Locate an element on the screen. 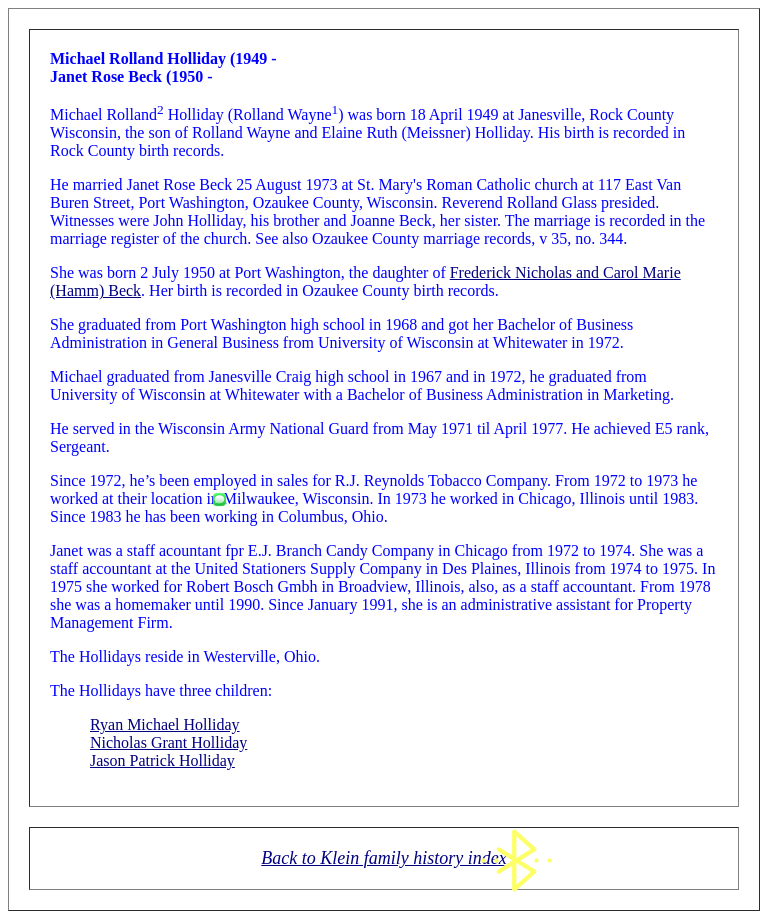 The height and width of the screenshot is (919, 768). open the messages app is located at coordinates (219, 499).